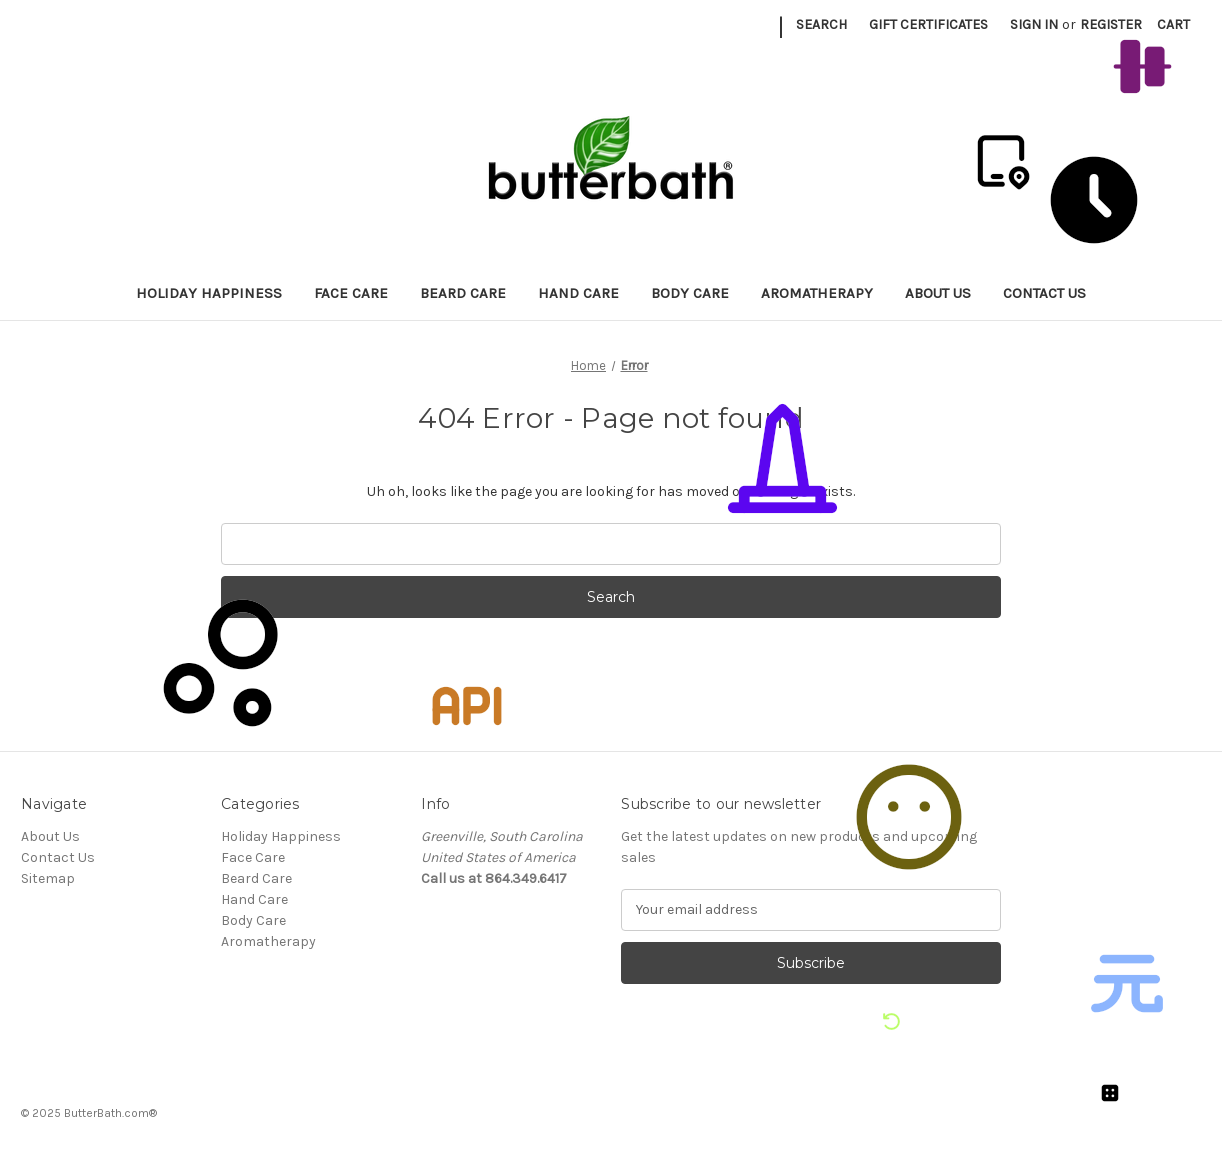  What do you see at coordinates (1001, 161) in the screenshot?
I see `pin a location on your tablet device` at bounding box center [1001, 161].